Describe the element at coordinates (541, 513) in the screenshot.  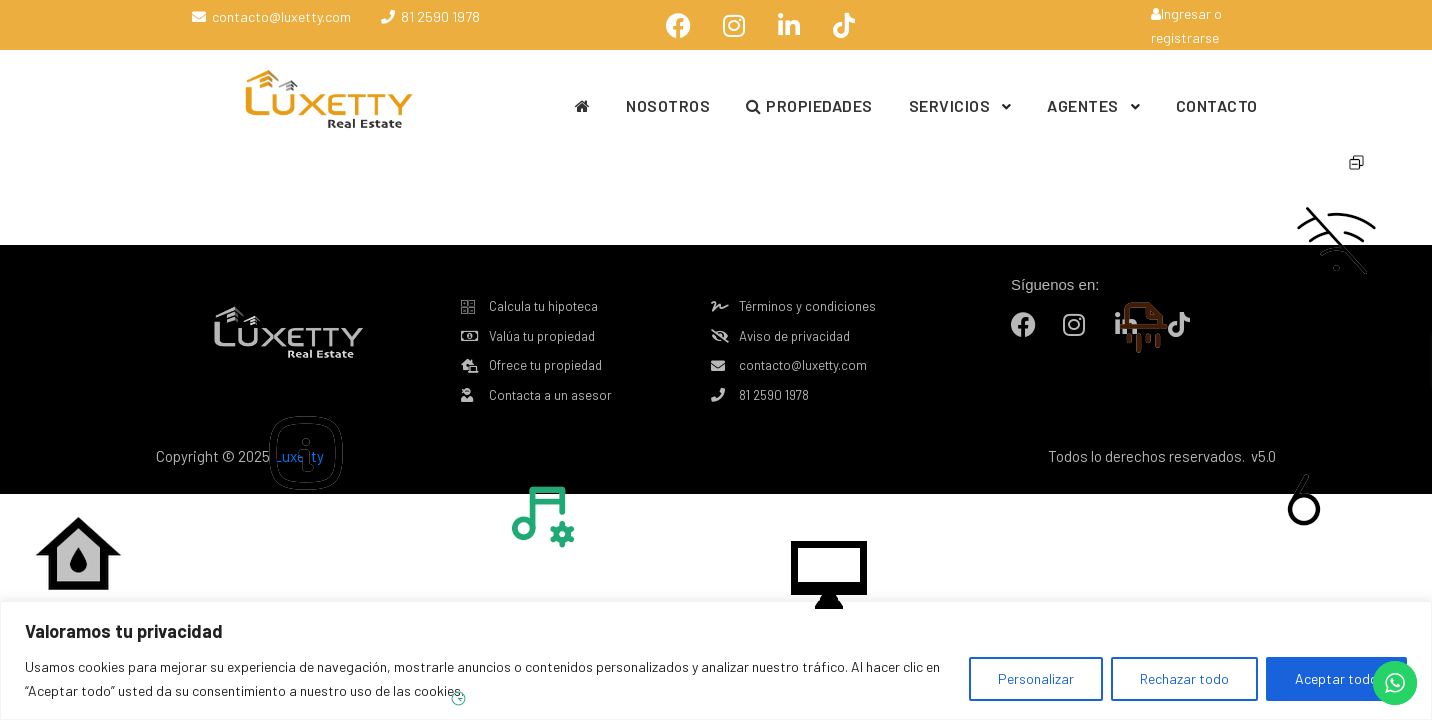
I see `access music or audio settings` at that location.